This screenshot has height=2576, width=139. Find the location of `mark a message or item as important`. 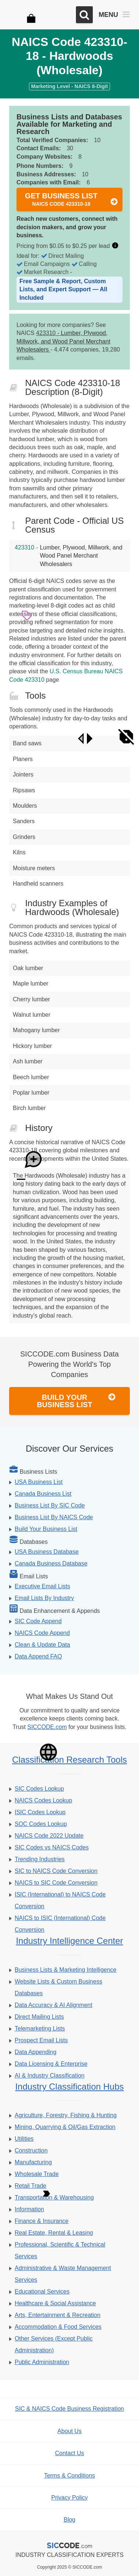

mark a message or item as important is located at coordinates (46, 2194).